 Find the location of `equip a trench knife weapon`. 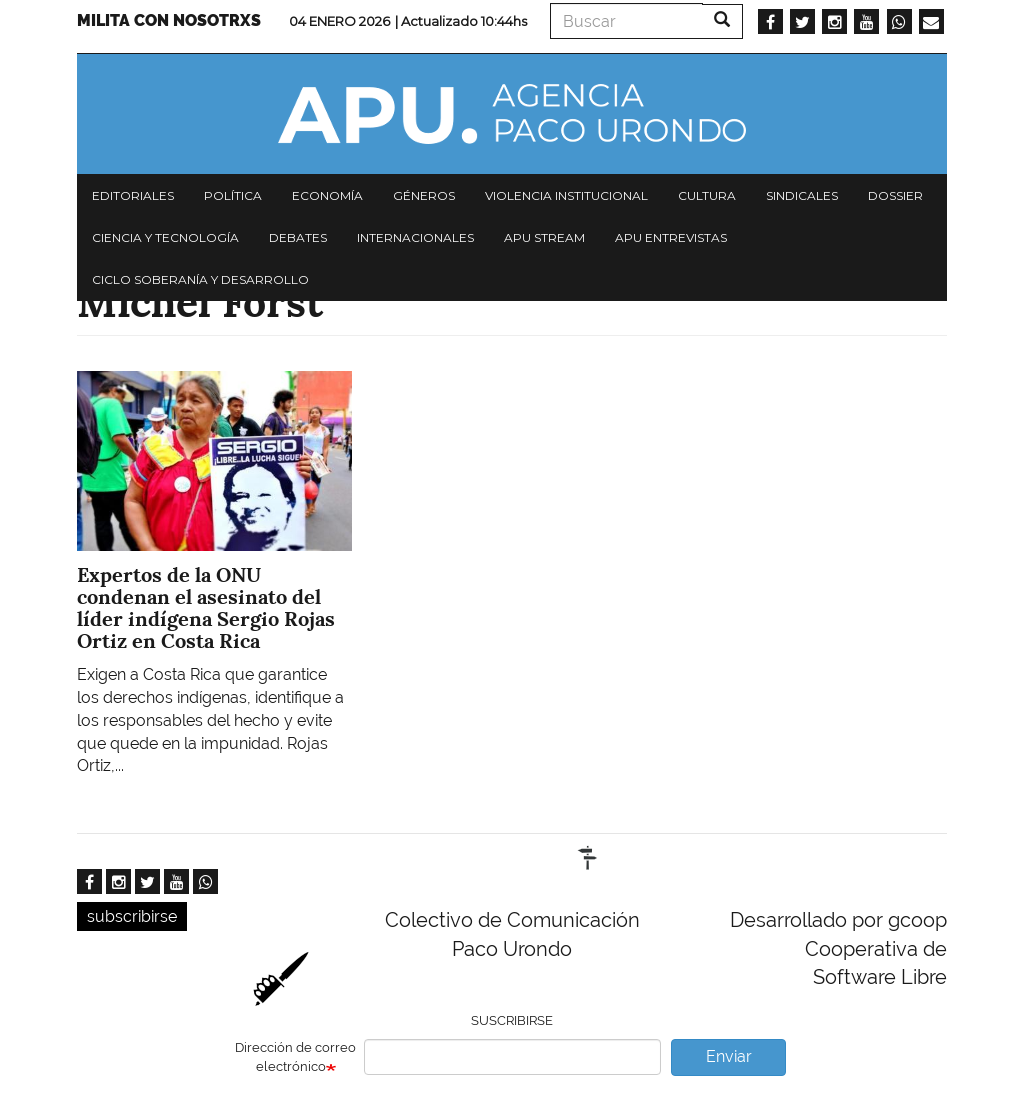

equip a trench knife weapon is located at coordinates (281, 979).